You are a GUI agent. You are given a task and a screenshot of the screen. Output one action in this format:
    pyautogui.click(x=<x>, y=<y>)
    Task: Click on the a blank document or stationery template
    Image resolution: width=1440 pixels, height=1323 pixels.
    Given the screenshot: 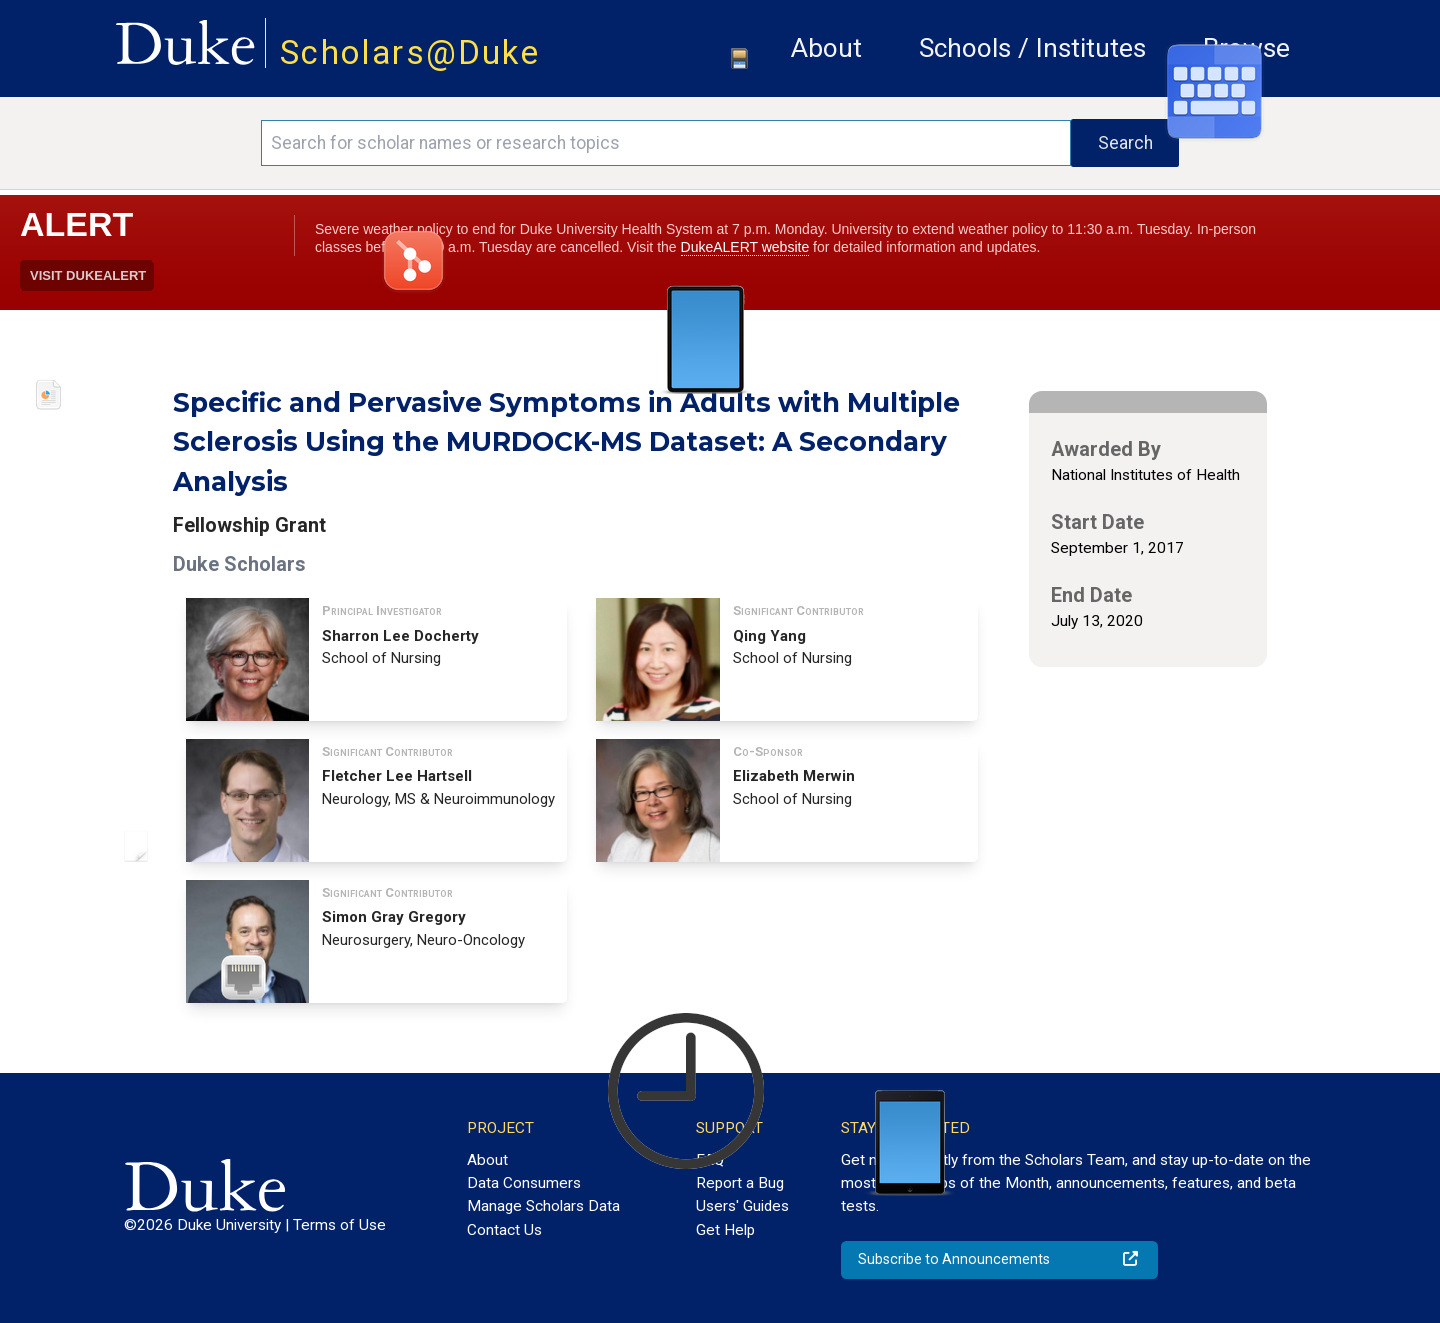 What is the action you would take?
    pyautogui.click(x=136, y=847)
    